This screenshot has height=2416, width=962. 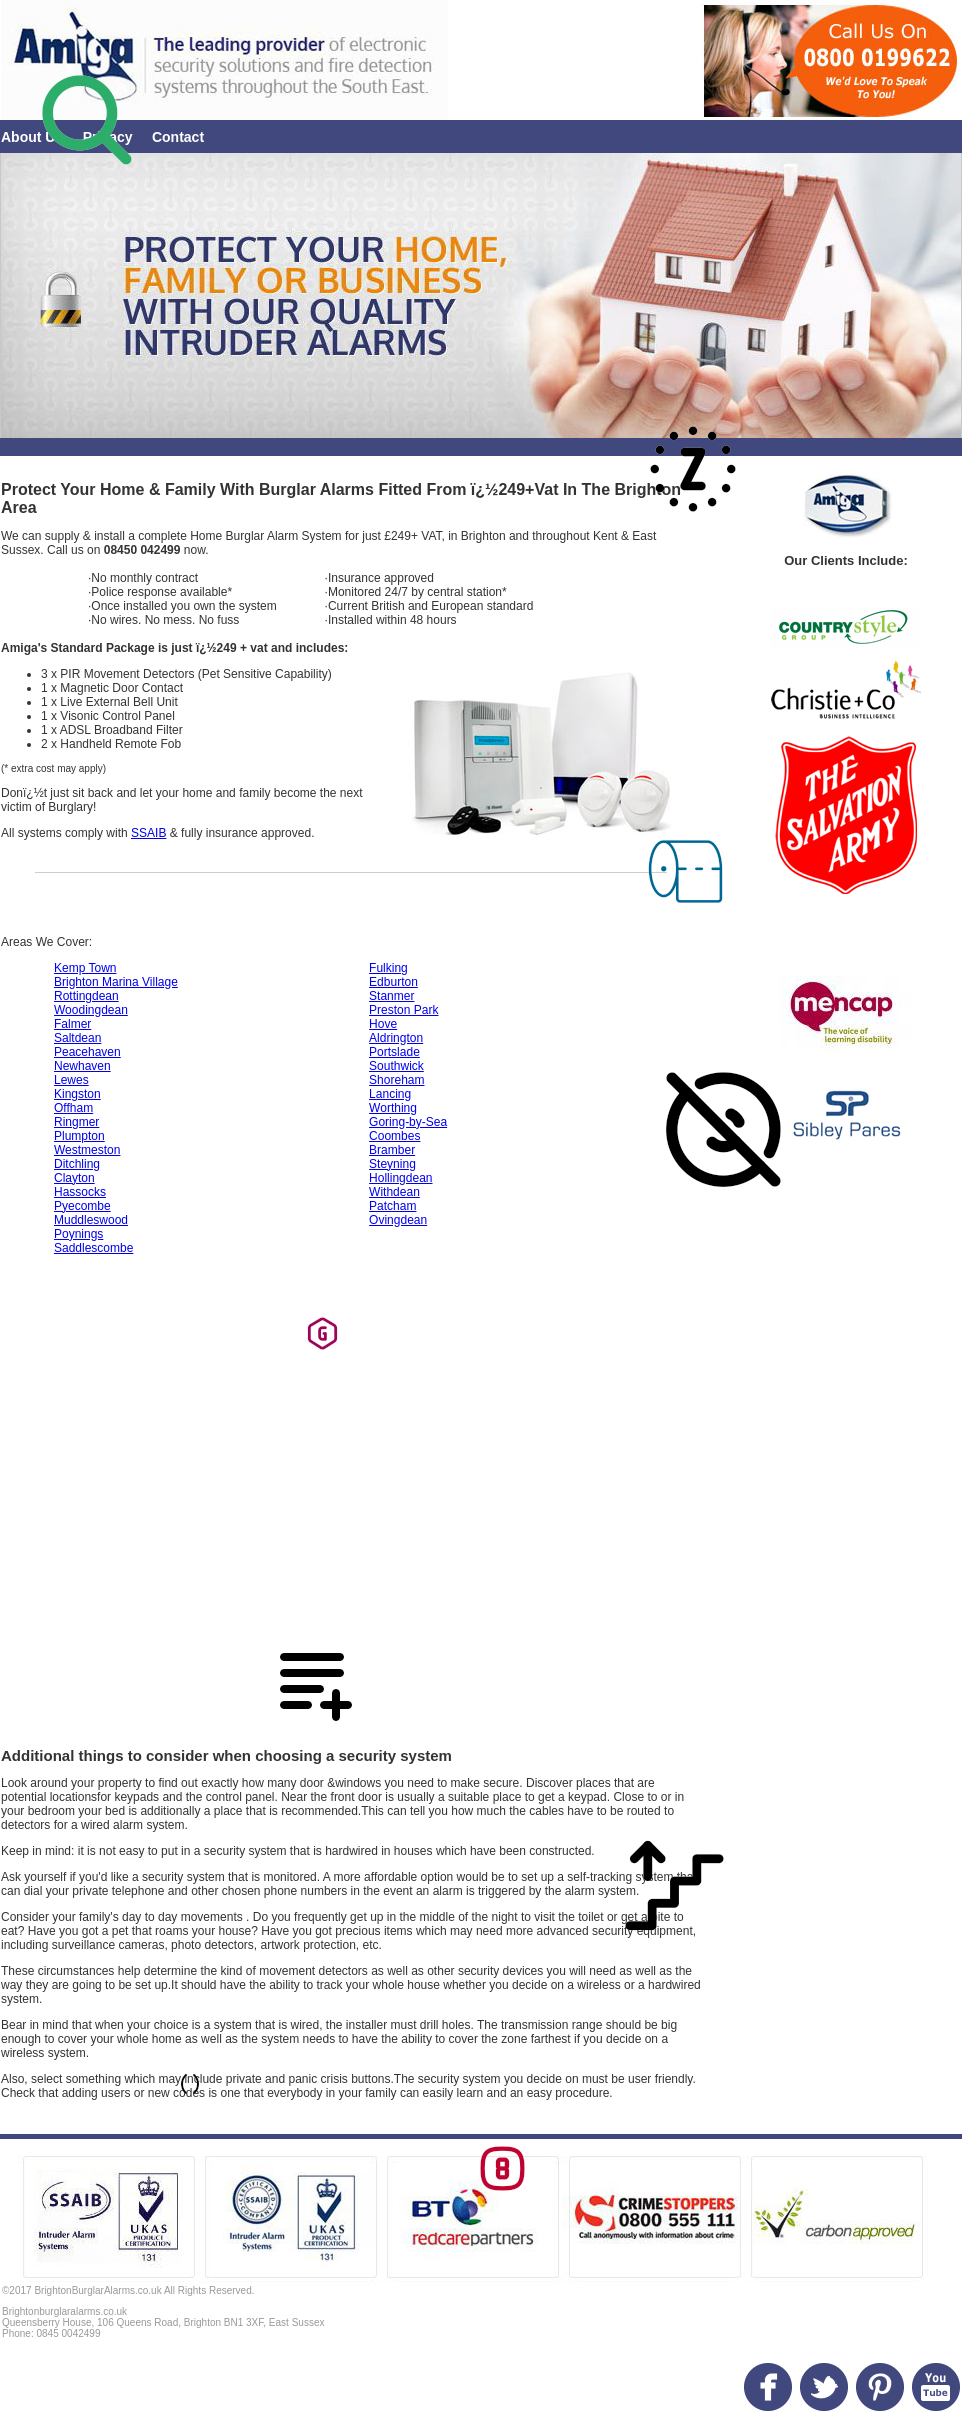 What do you see at coordinates (322, 1333) in the screenshot?
I see `indicates a "G" rating or classification` at bounding box center [322, 1333].